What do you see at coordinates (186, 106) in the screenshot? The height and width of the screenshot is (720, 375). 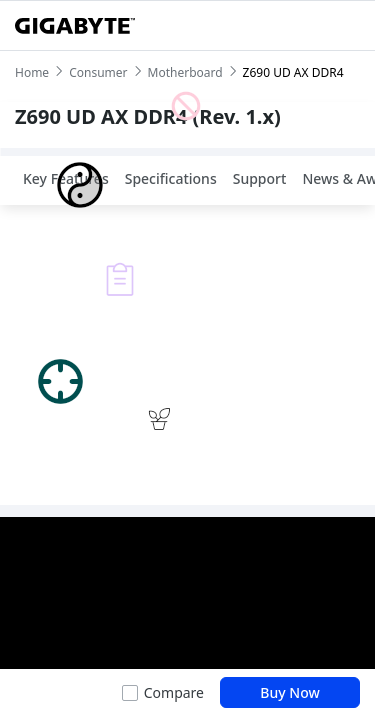 I see `indicates a prohibited or blocked action` at bounding box center [186, 106].